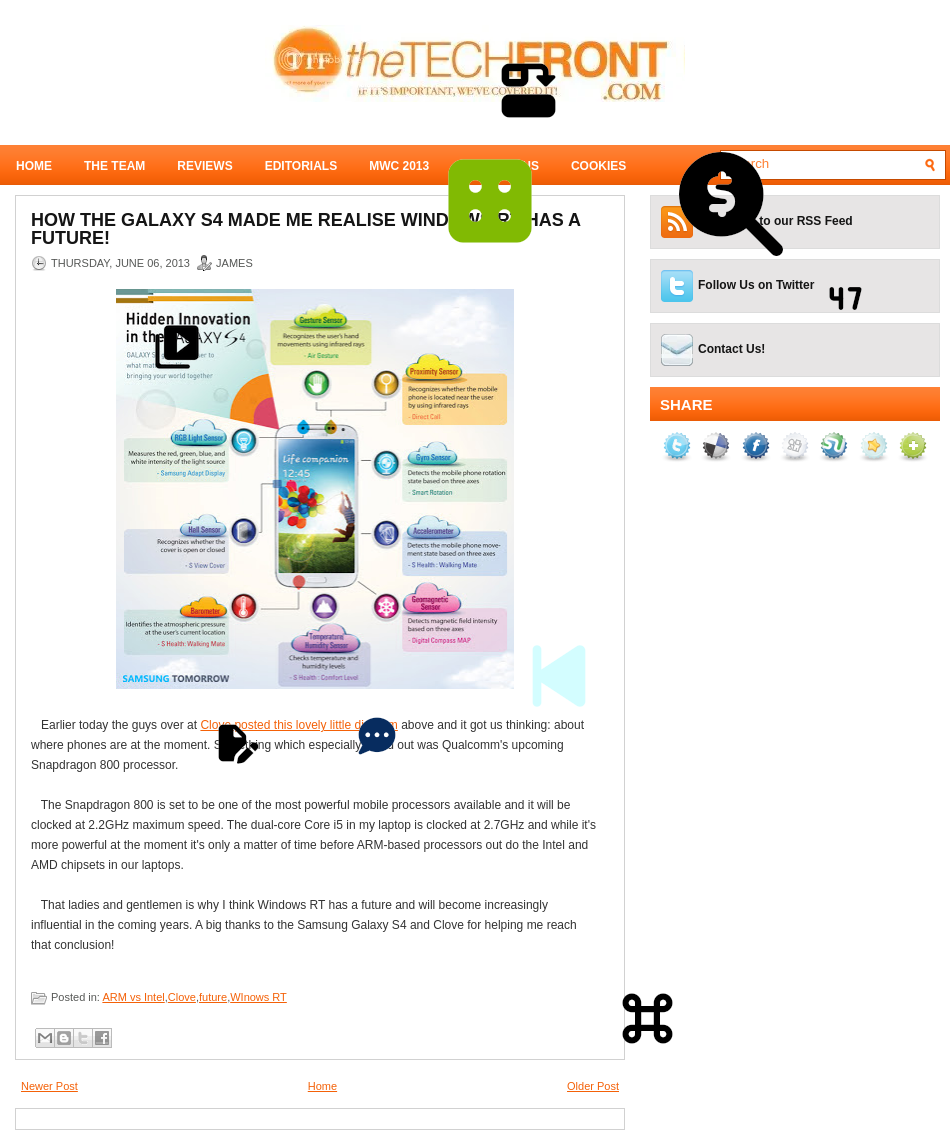 The width and height of the screenshot is (950, 1140). Describe the element at coordinates (845, 298) in the screenshot. I see `indicates item number 47 in a list or sequence` at that location.